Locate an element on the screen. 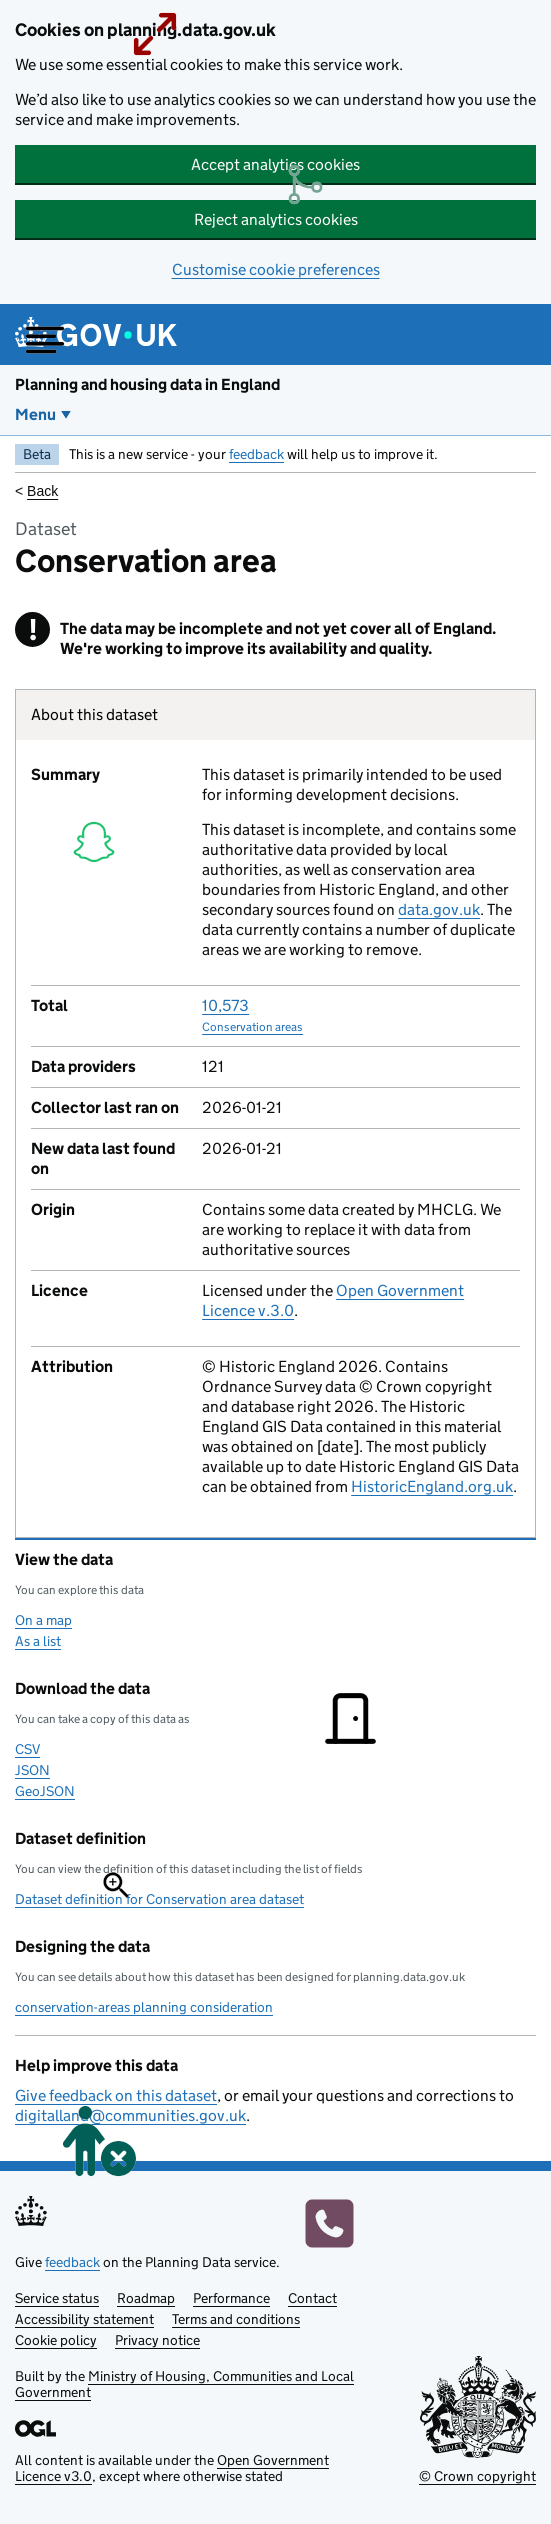 Image resolution: width=551 pixels, height=2524 pixels. exit or log out of the application is located at coordinates (350, 1718).